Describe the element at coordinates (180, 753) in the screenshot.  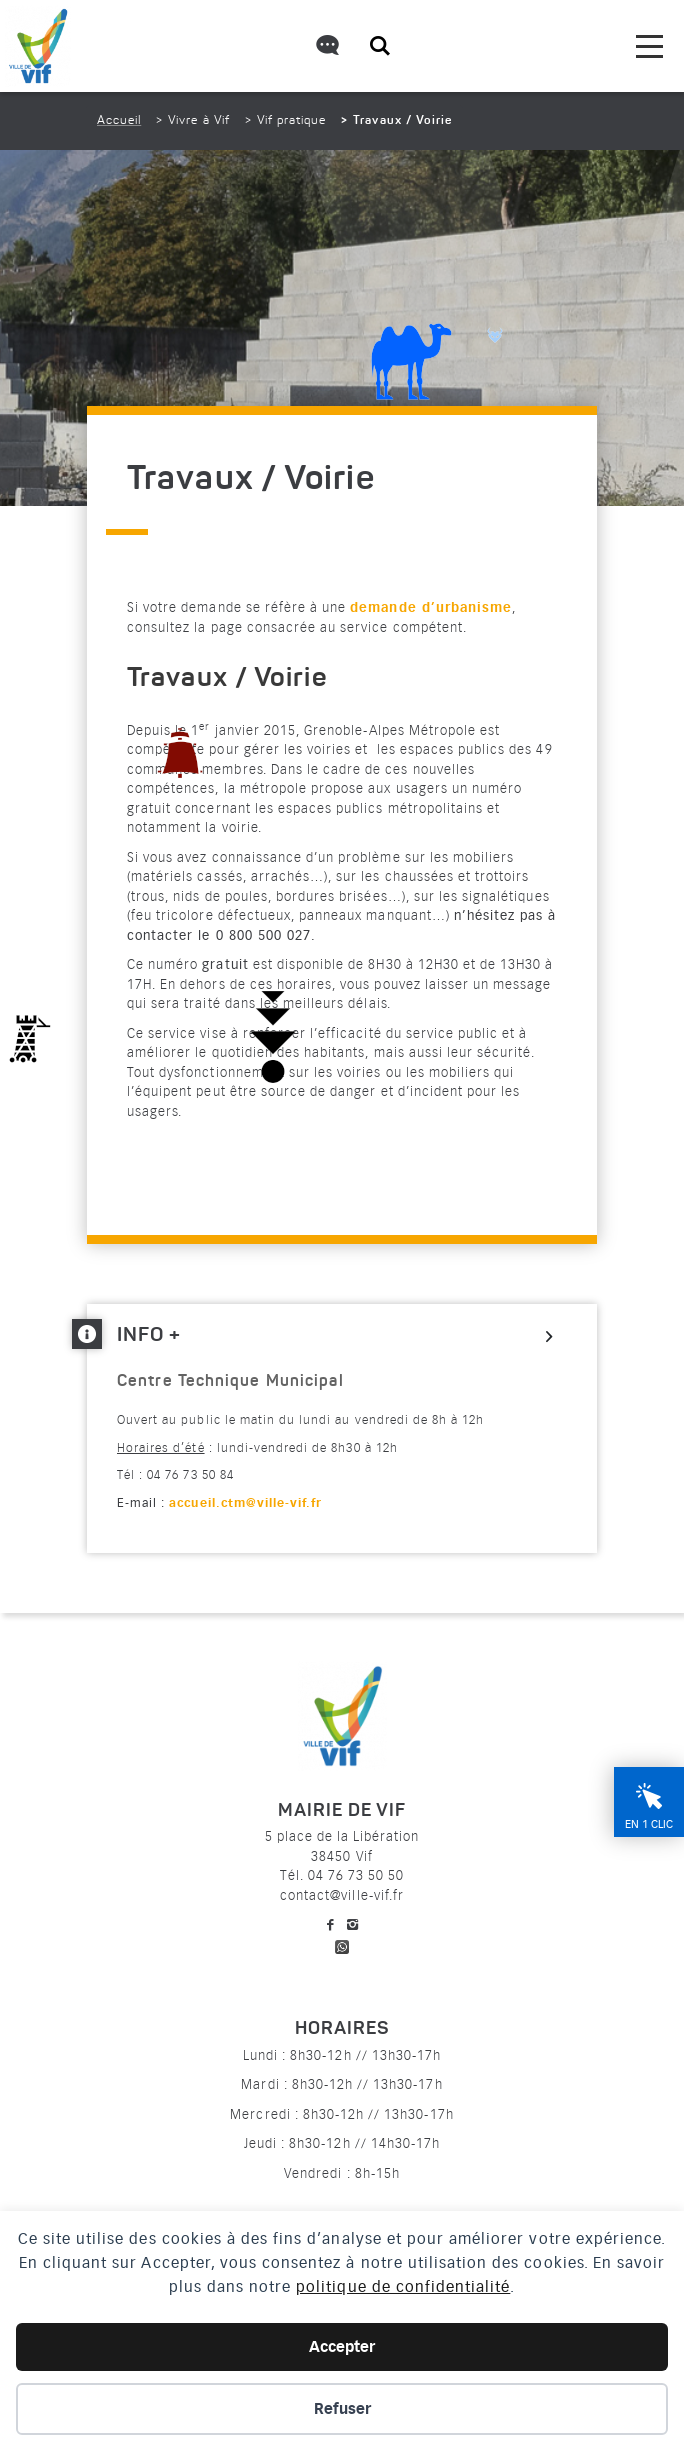
I see `navigate to sailing or boat-related content` at that location.